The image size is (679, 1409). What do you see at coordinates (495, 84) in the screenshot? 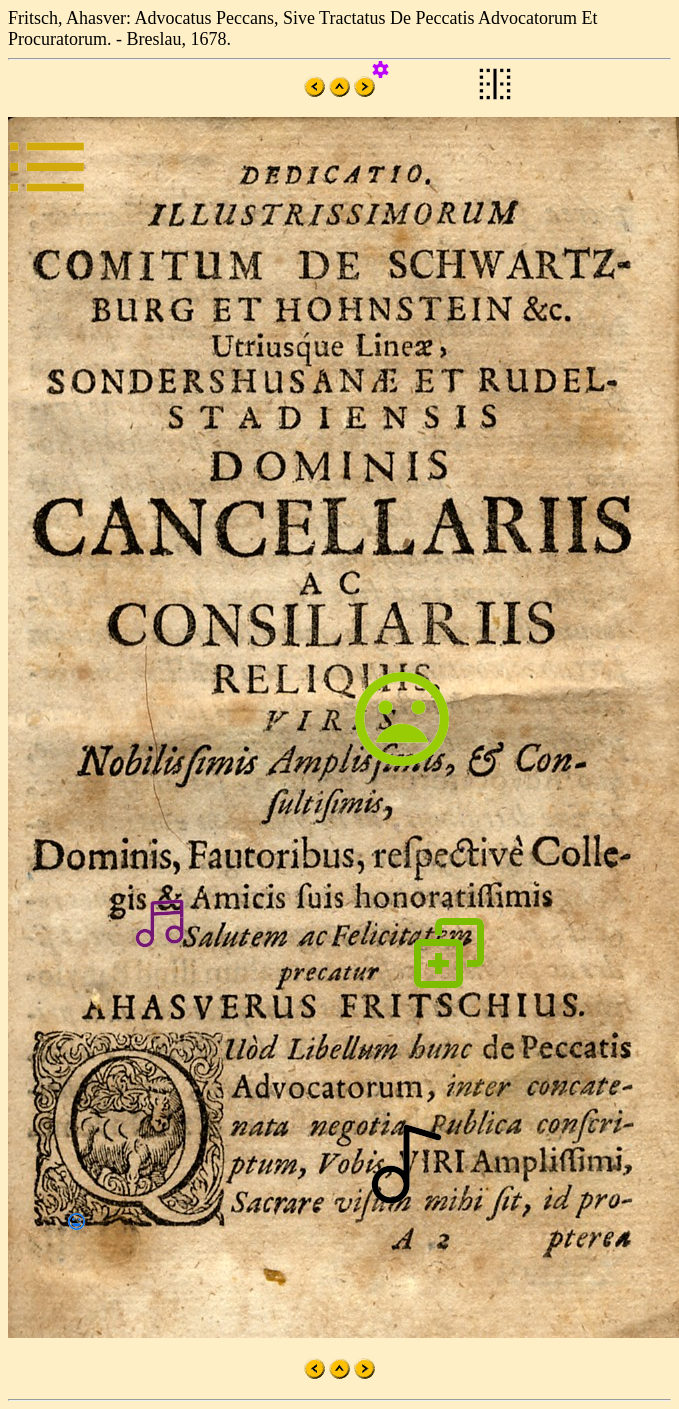
I see `add a vertical border to selected cells` at bounding box center [495, 84].